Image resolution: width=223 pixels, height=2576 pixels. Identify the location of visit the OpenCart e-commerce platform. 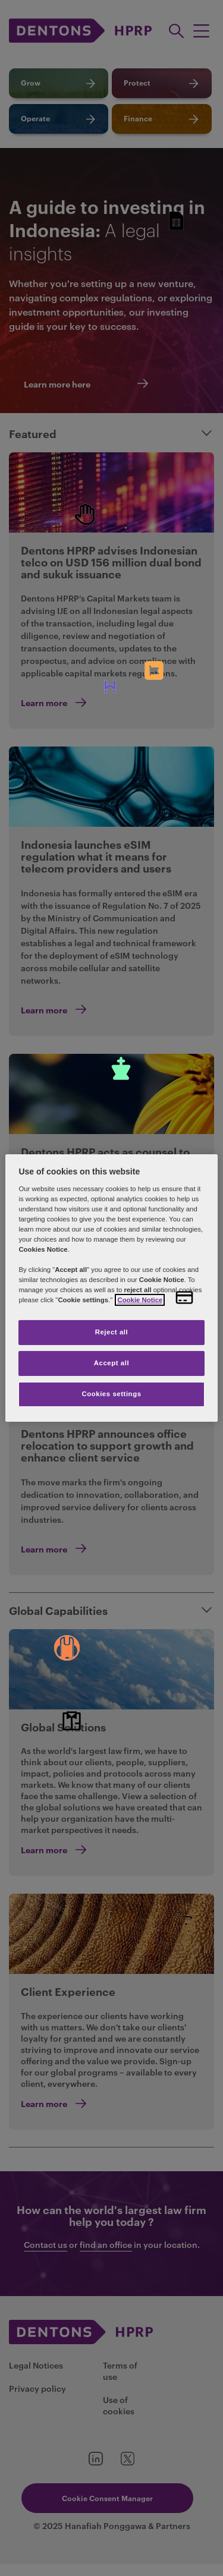
(184, 1919).